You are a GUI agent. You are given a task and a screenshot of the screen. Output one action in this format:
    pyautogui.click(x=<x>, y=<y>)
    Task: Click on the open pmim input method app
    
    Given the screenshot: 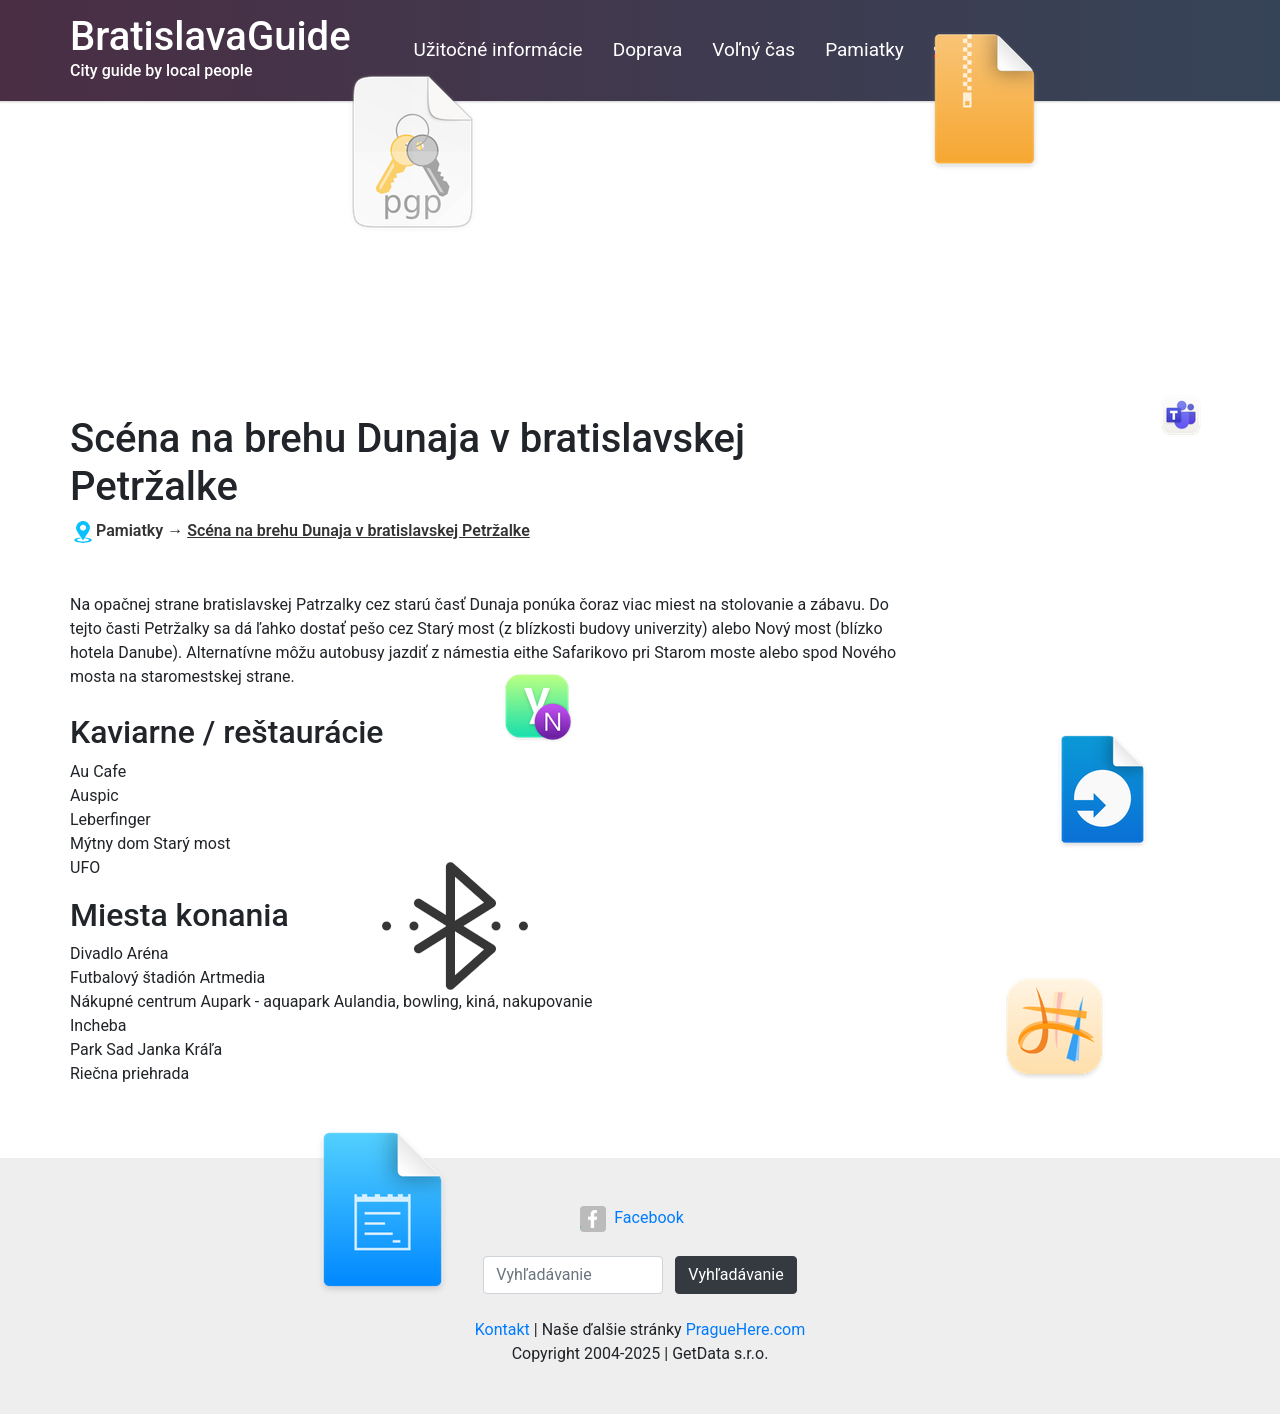 What is the action you would take?
    pyautogui.click(x=1054, y=1026)
    